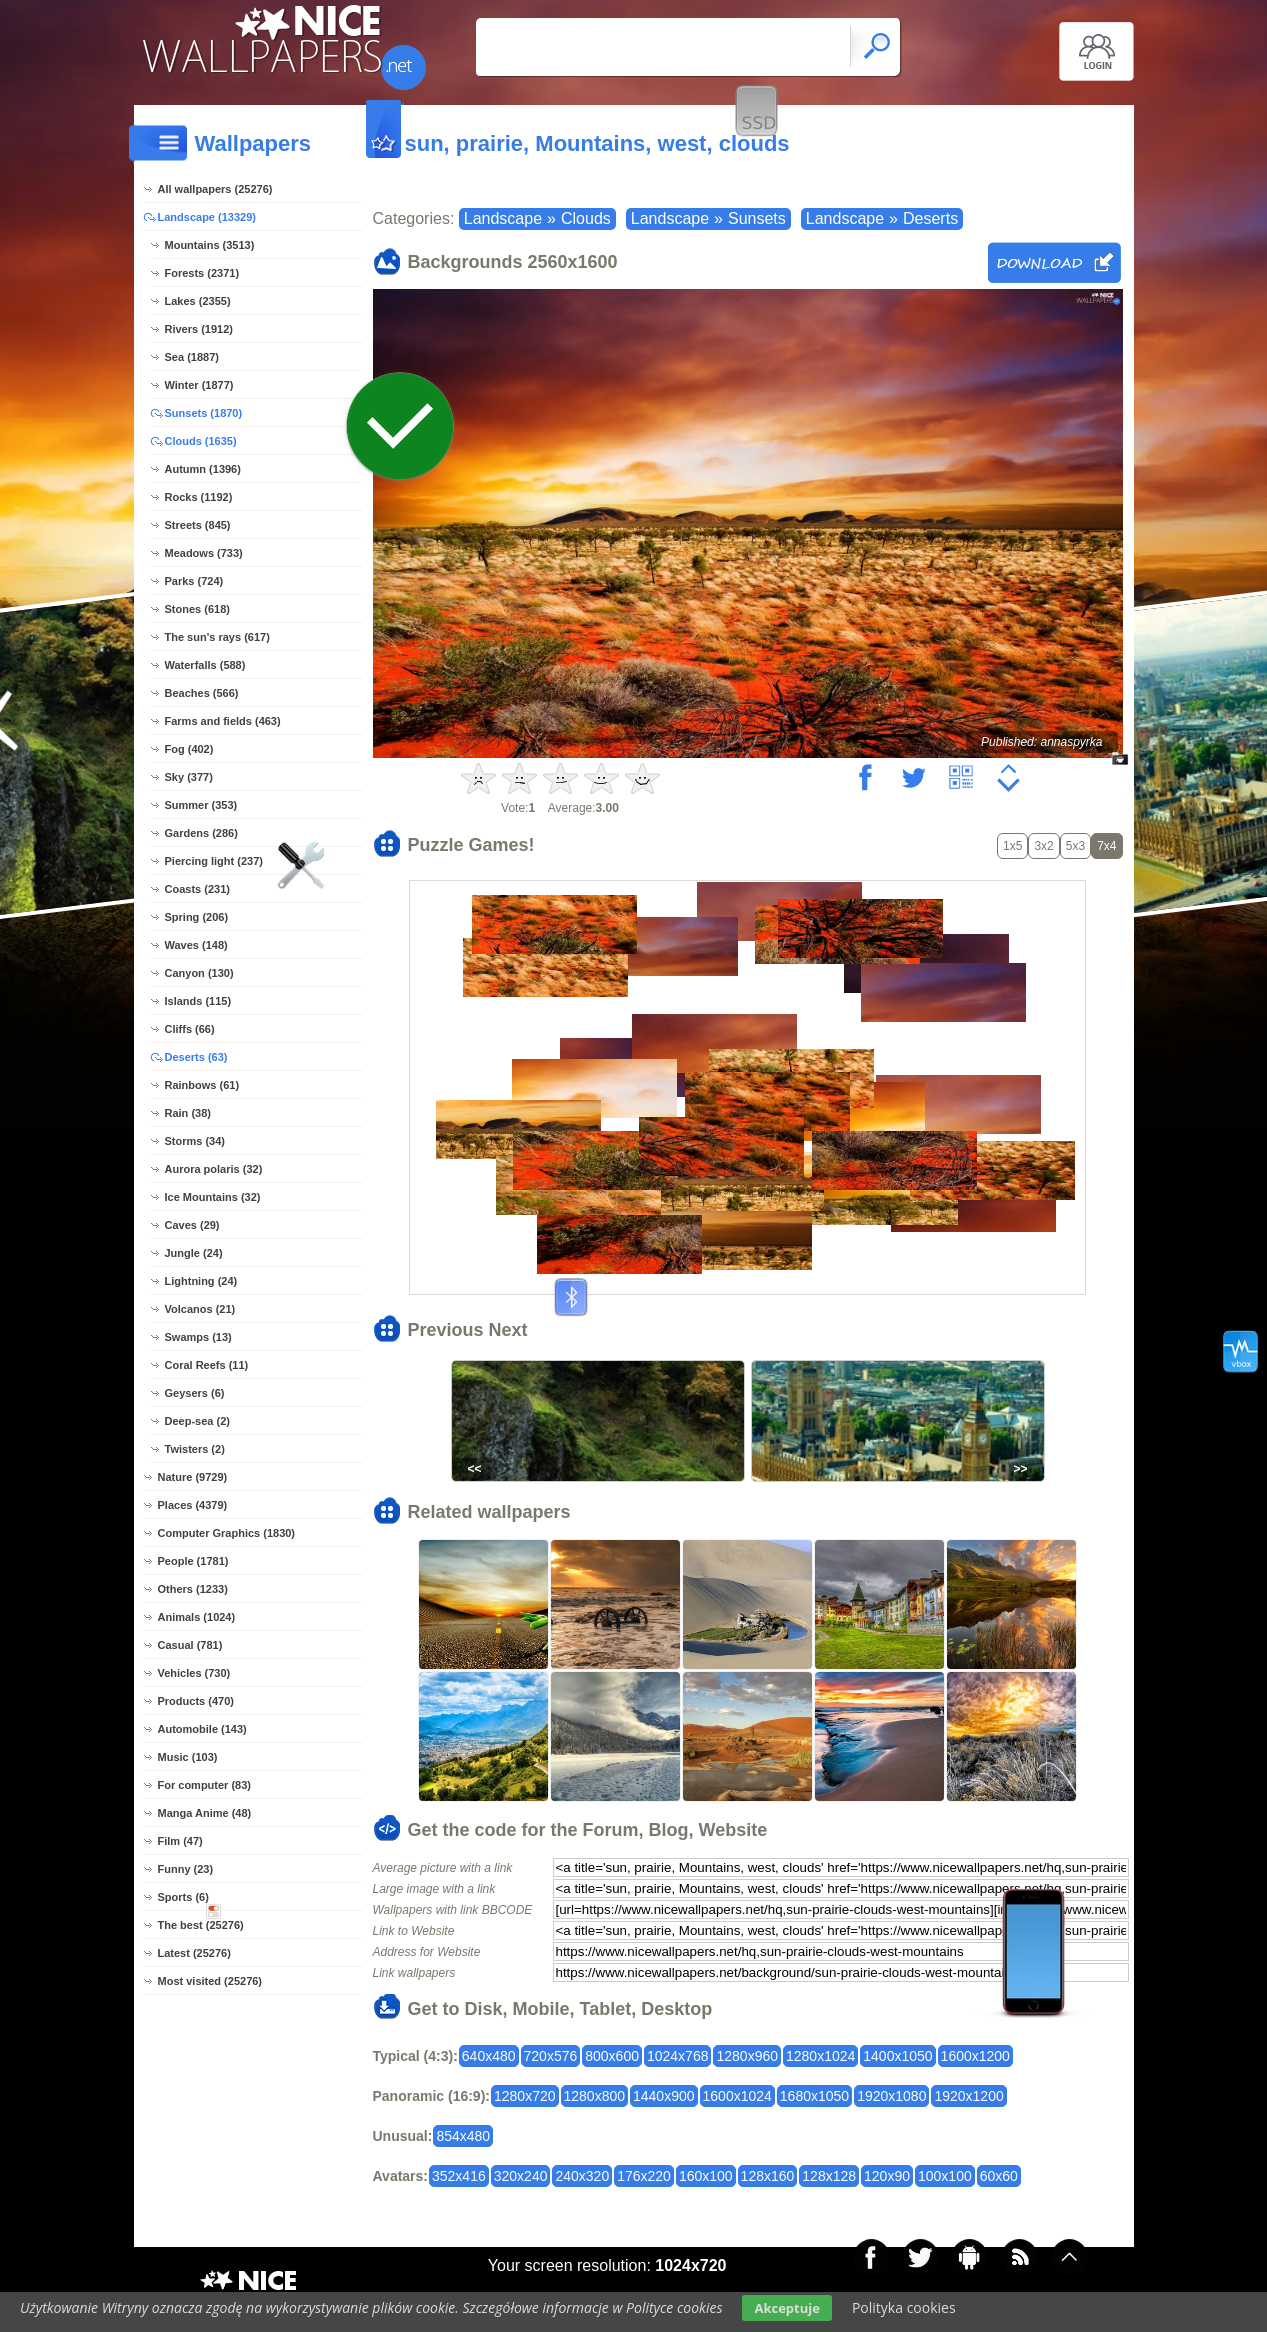  I want to click on access bluetooth settings, so click(571, 1297).